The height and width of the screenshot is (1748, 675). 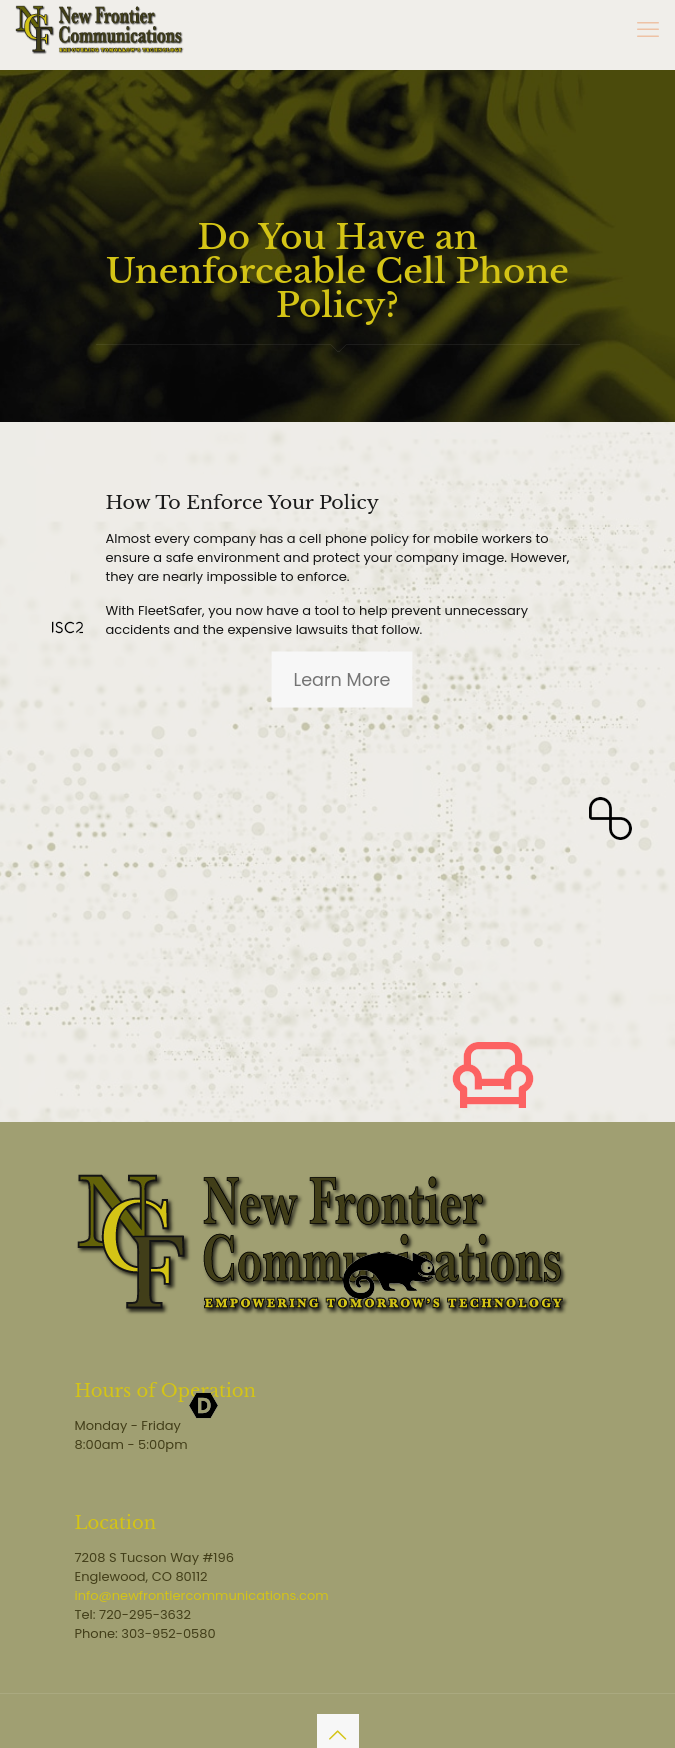 What do you see at coordinates (389, 1276) in the screenshot?
I see `SUSE Linux brand logo` at bounding box center [389, 1276].